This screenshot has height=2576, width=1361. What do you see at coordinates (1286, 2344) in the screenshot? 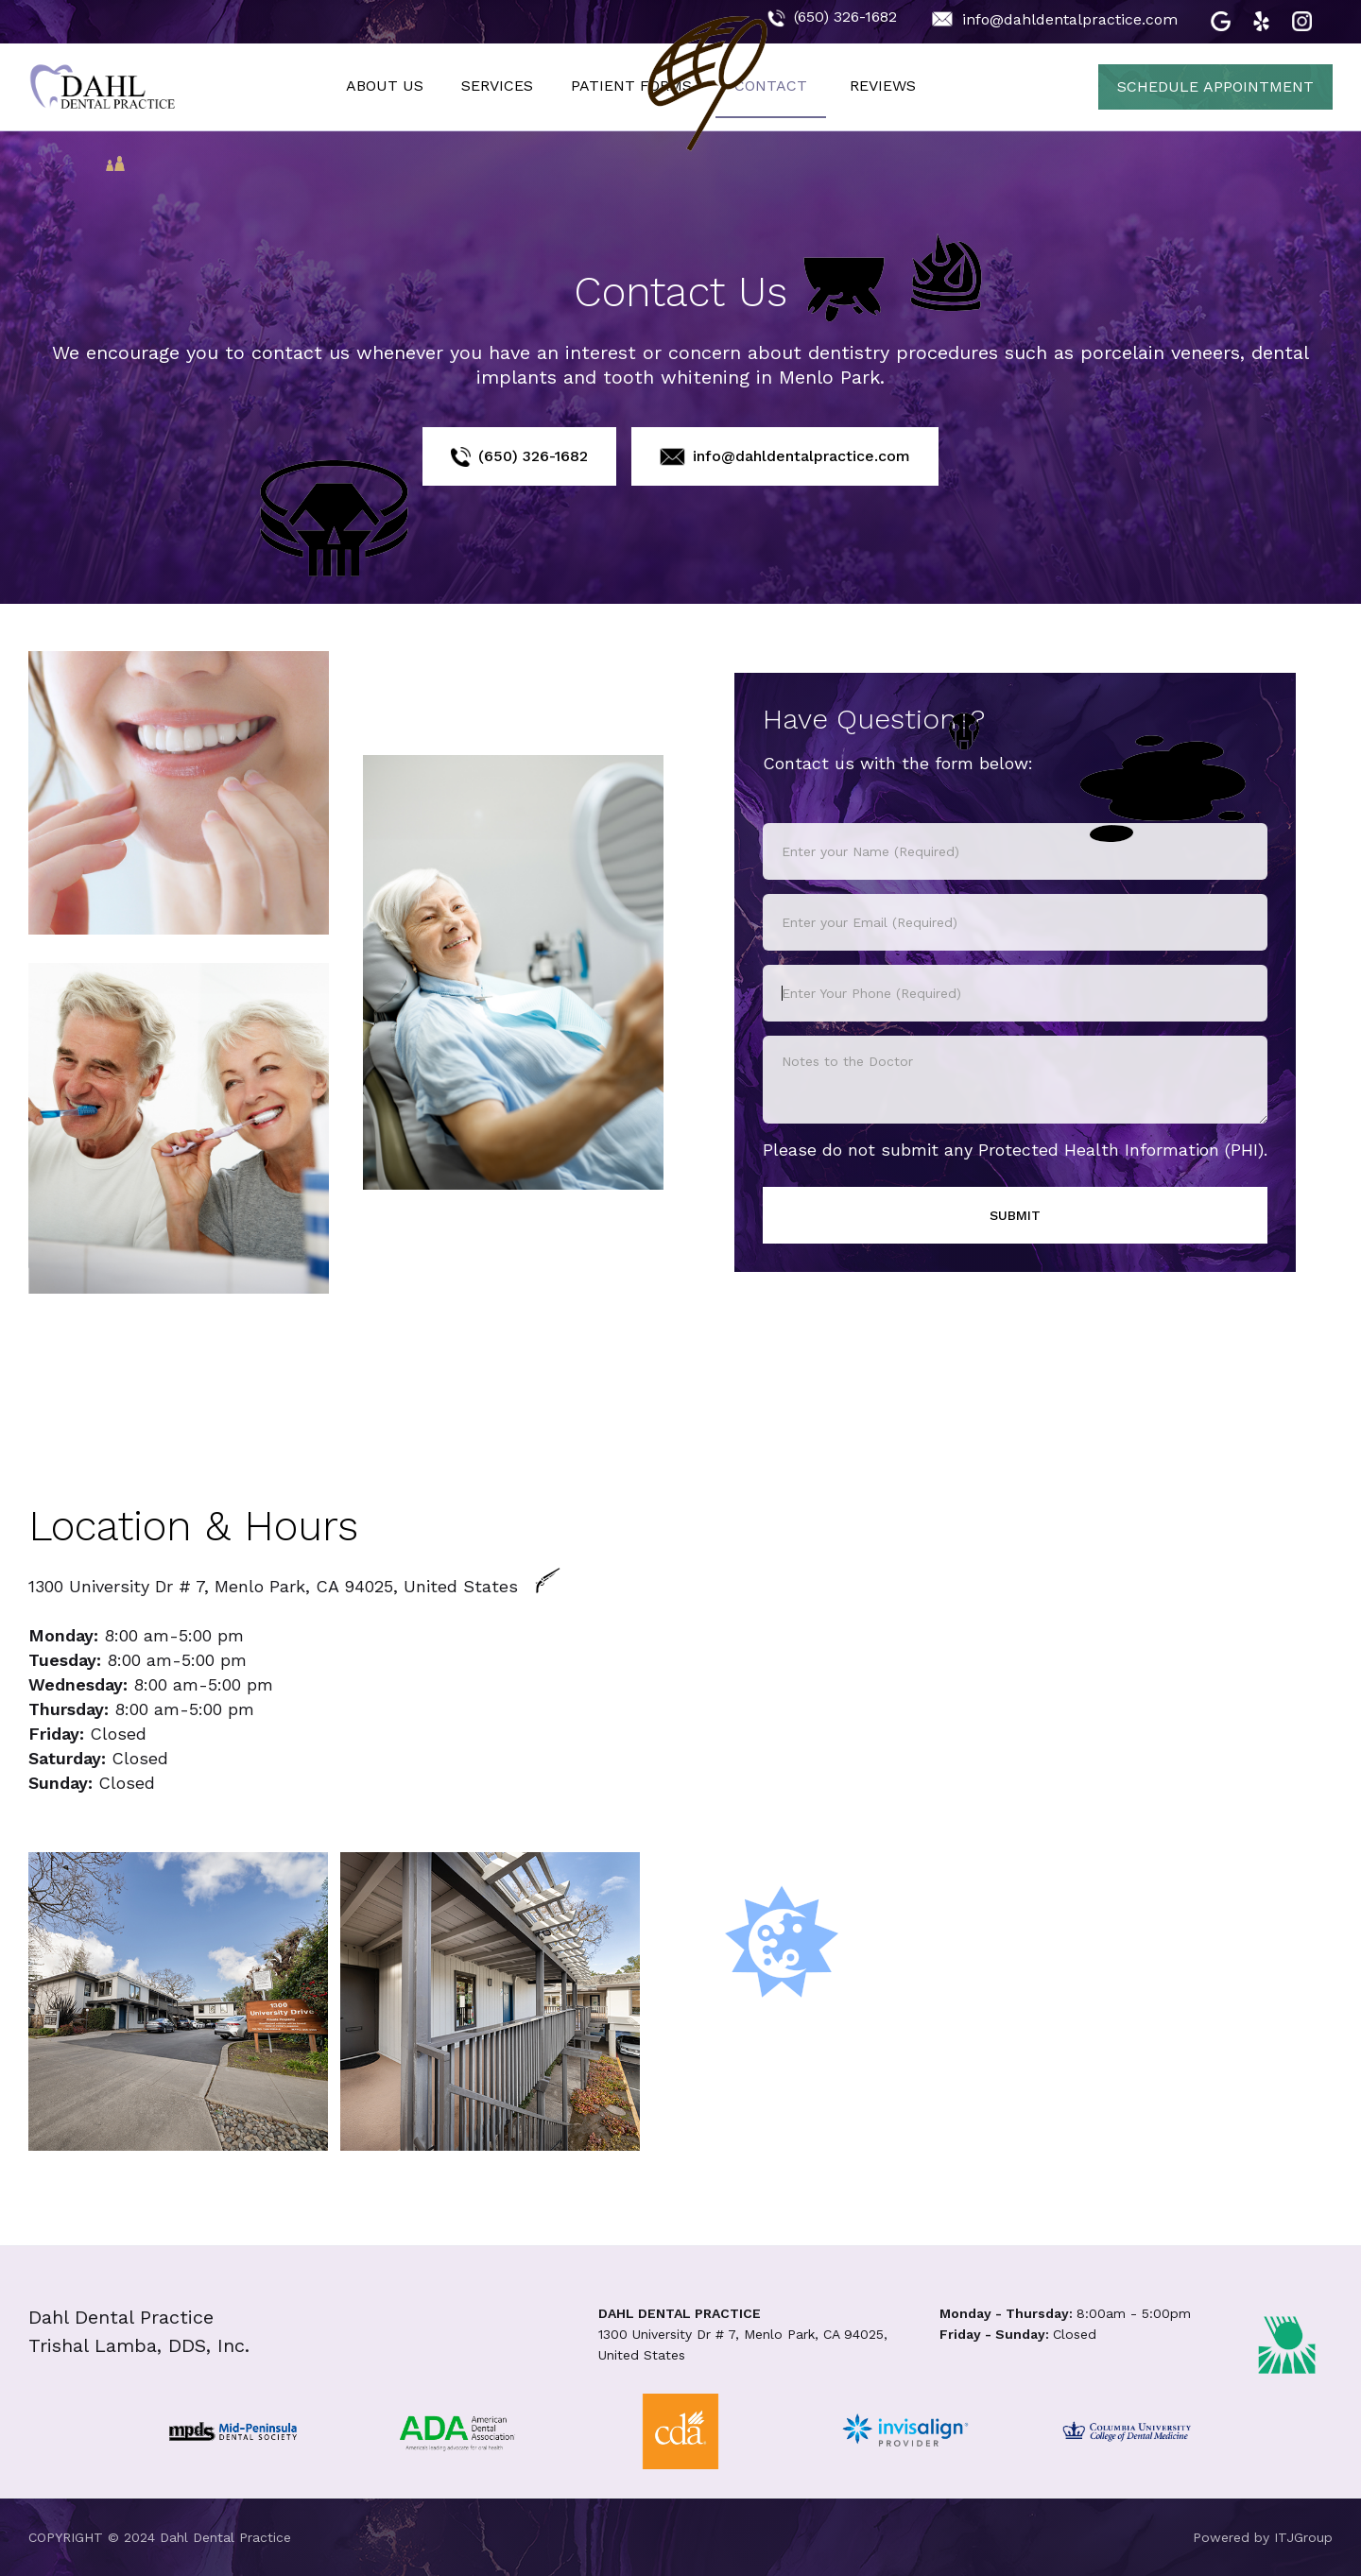
I see `indicates a meteor impact event in gameplay` at bounding box center [1286, 2344].